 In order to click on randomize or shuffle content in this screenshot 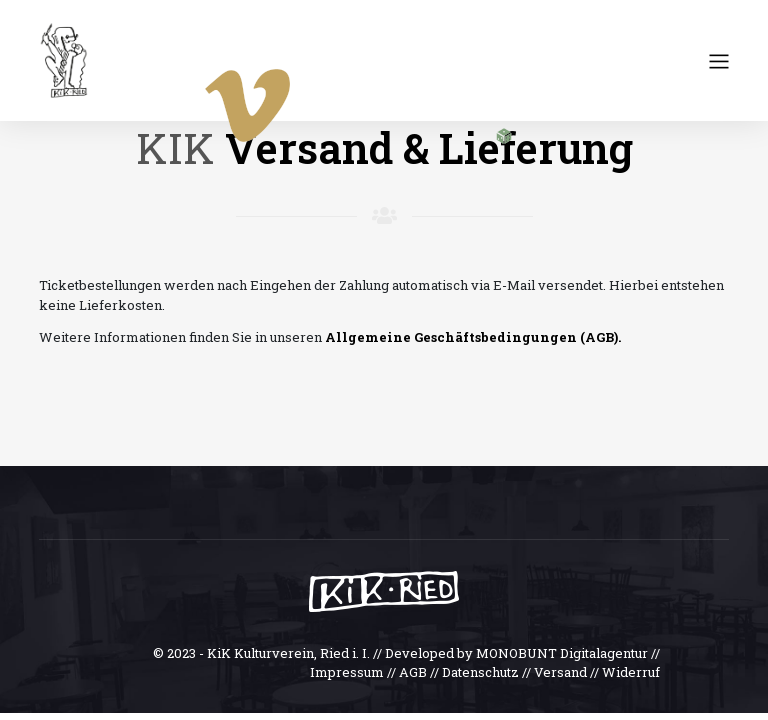, I will do `click(504, 136)`.